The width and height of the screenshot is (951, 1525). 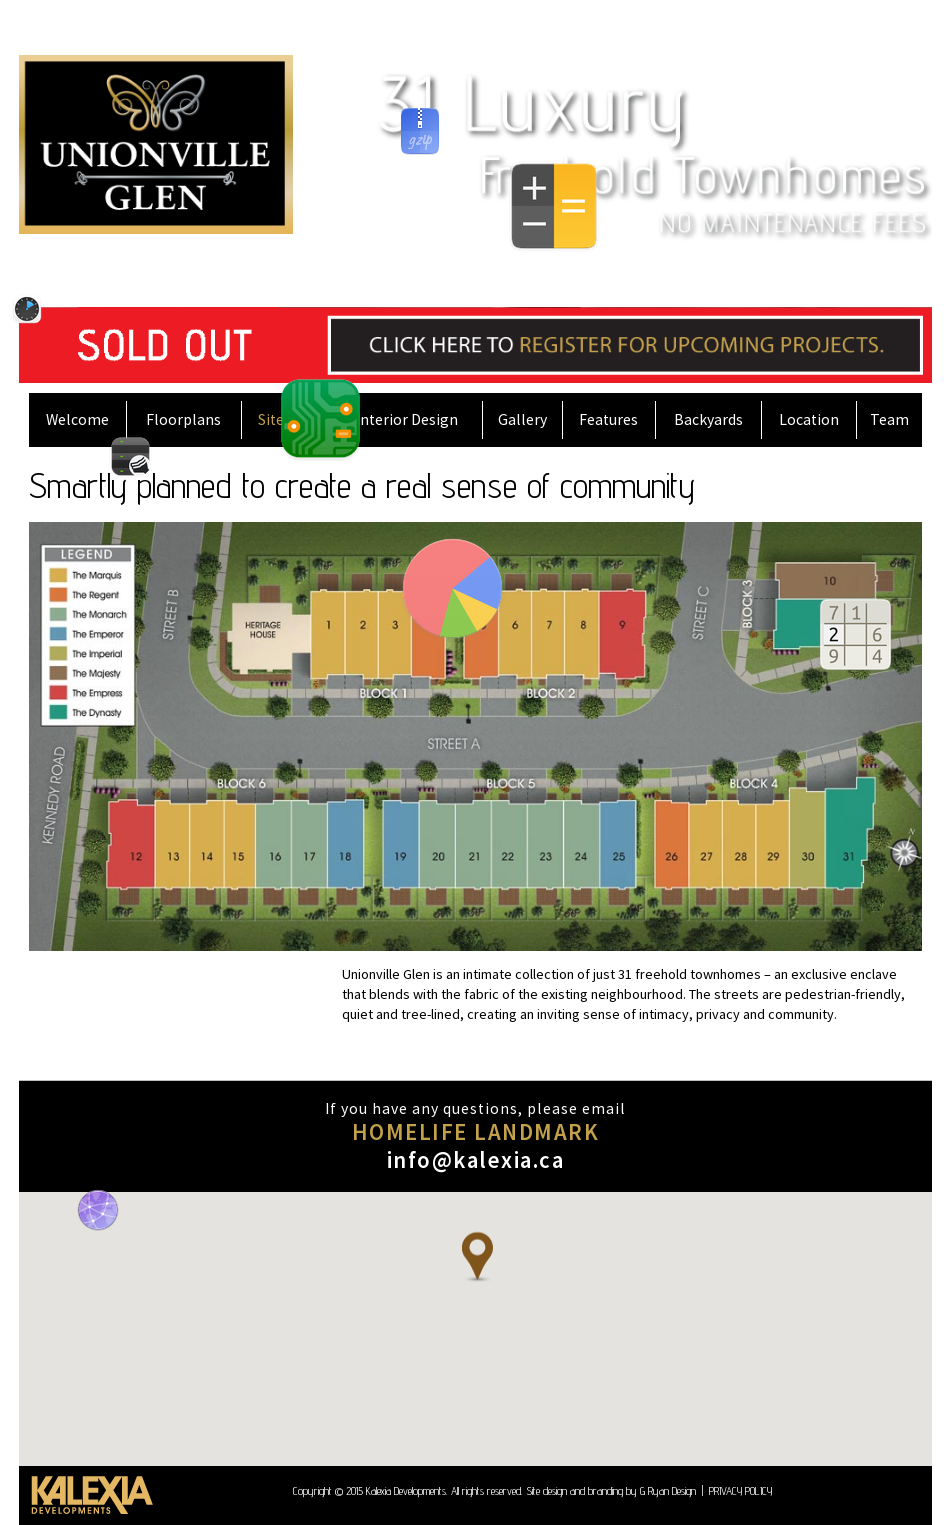 I want to click on open pcbnew PCB design application, so click(x=320, y=418).